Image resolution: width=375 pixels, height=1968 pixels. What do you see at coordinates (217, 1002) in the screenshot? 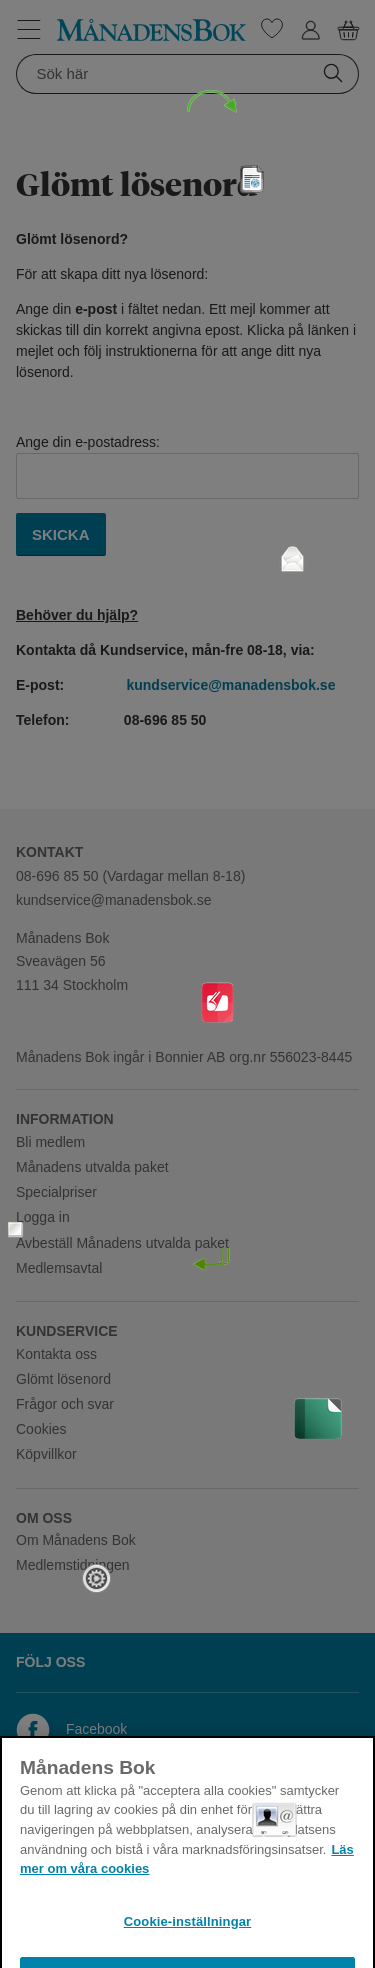
I see `an eps vector file format` at bounding box center [217, 1002].